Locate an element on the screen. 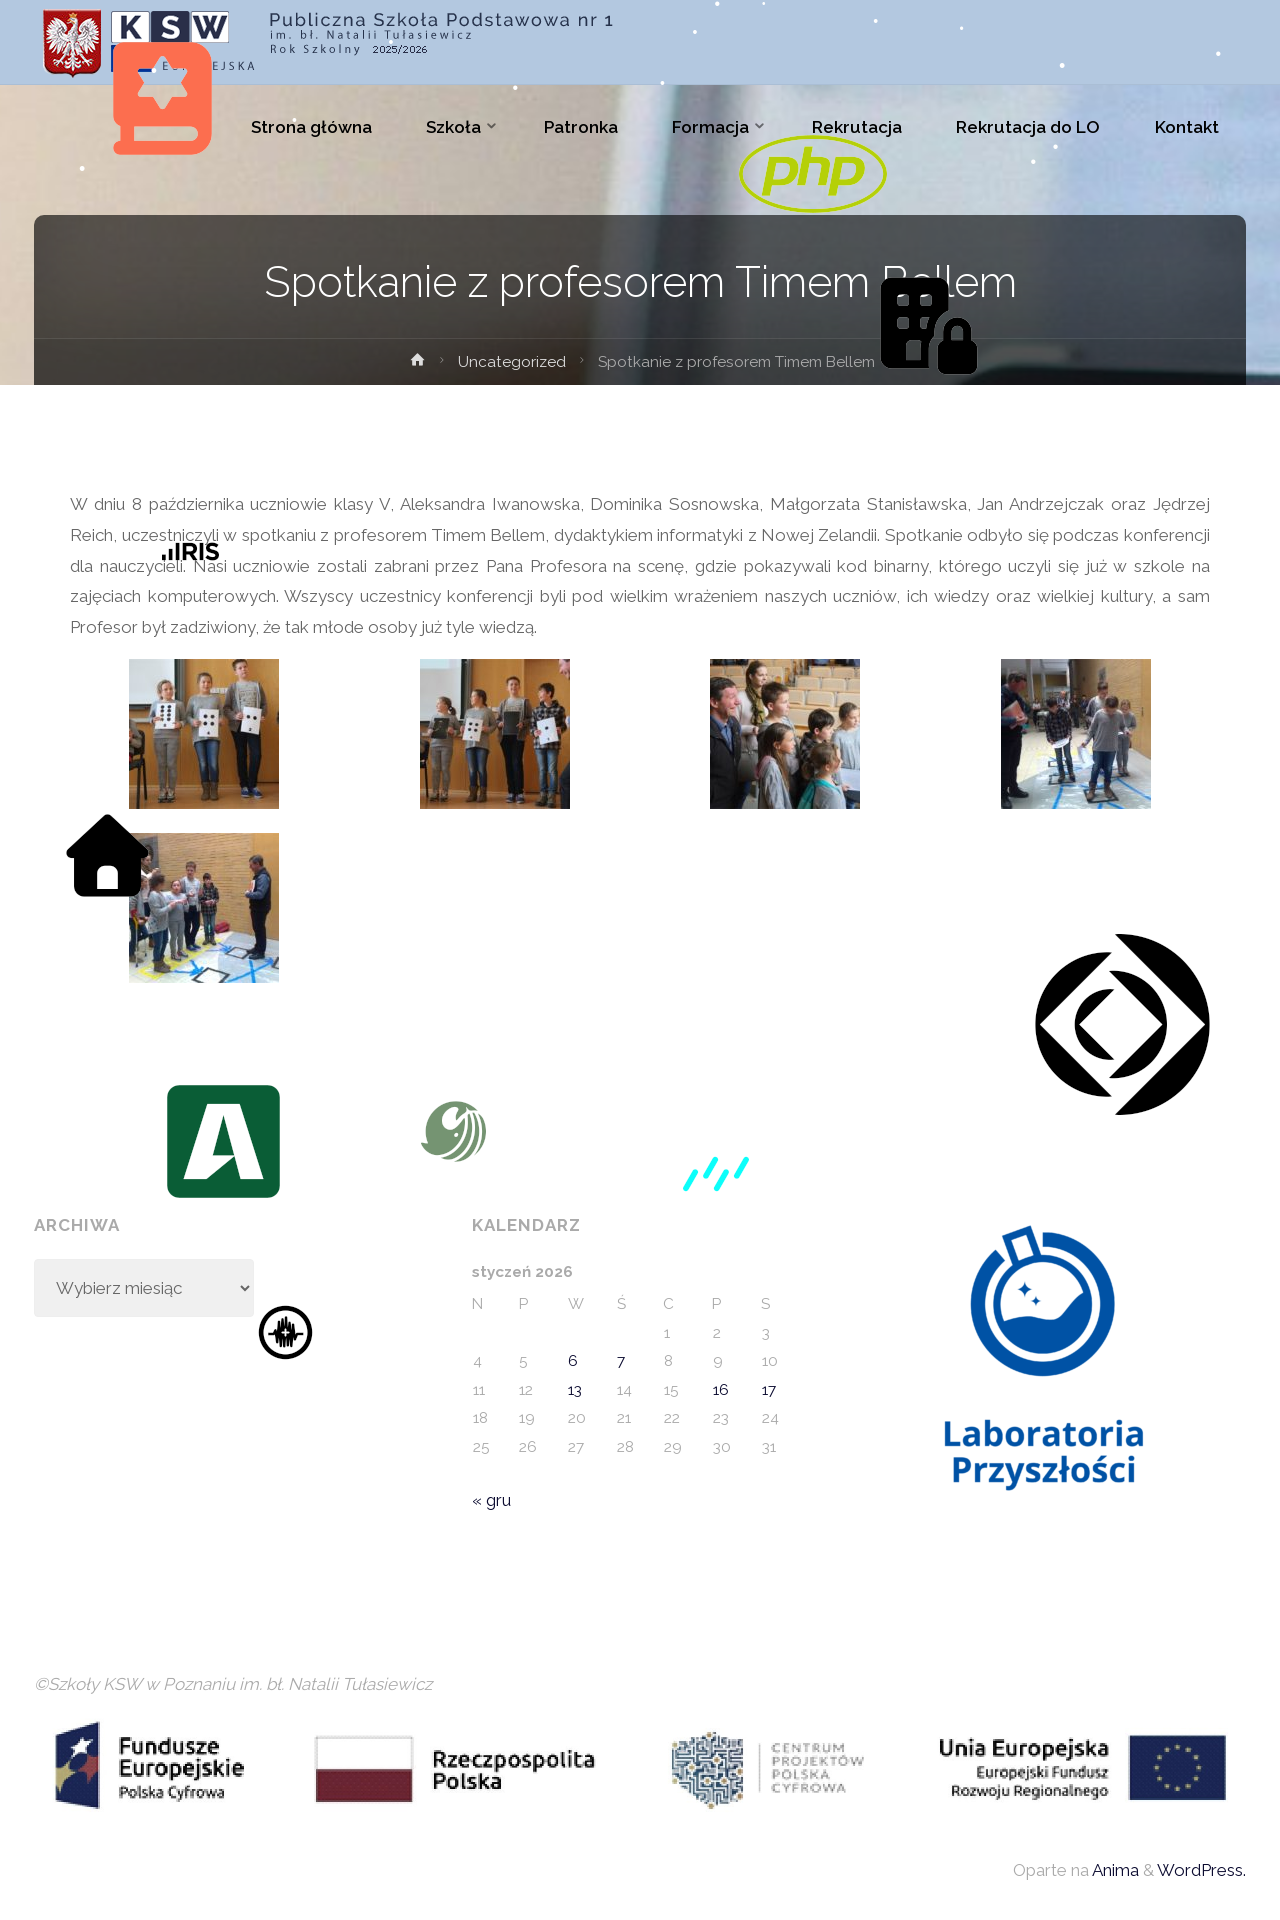 The width and height of the screenshot is (1280, 1920). claris app or service logo is located at coordinates (1122, 1024).